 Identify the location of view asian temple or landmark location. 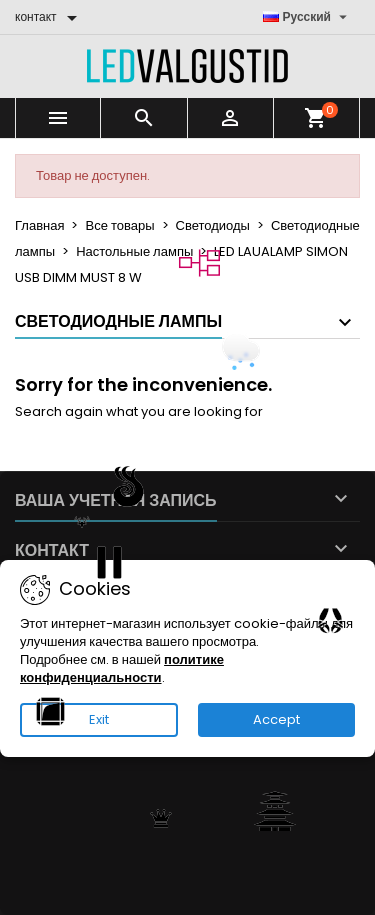
(275, 811).